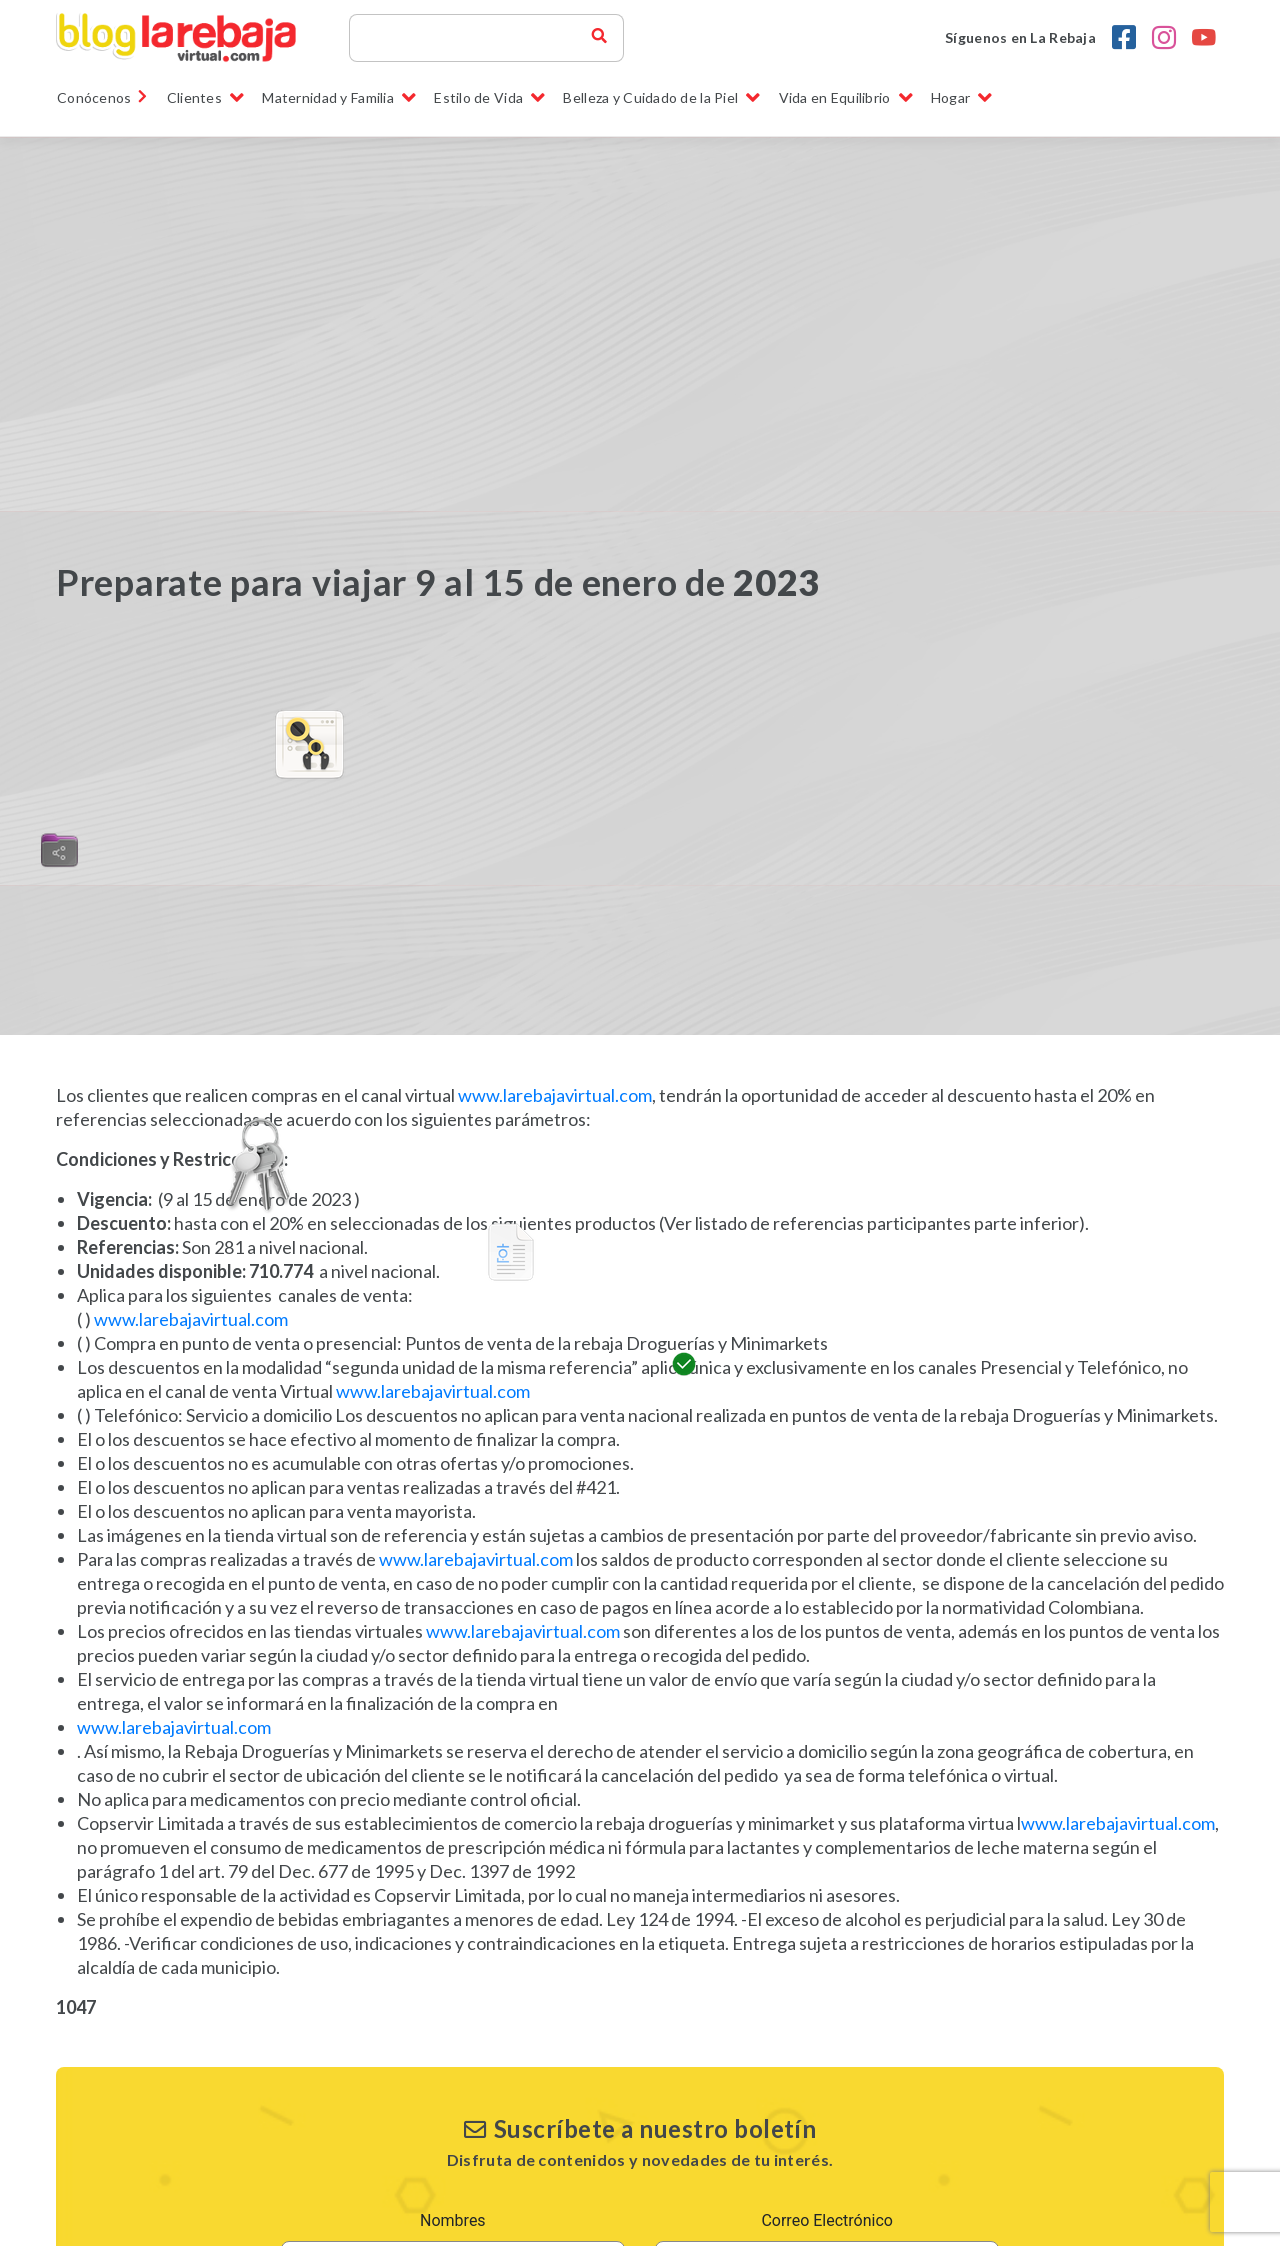  What do you see at coordinates (309, 744) in the screenshot?
I see `open GNOME Builder development environment` at bounding box center [309, 744].